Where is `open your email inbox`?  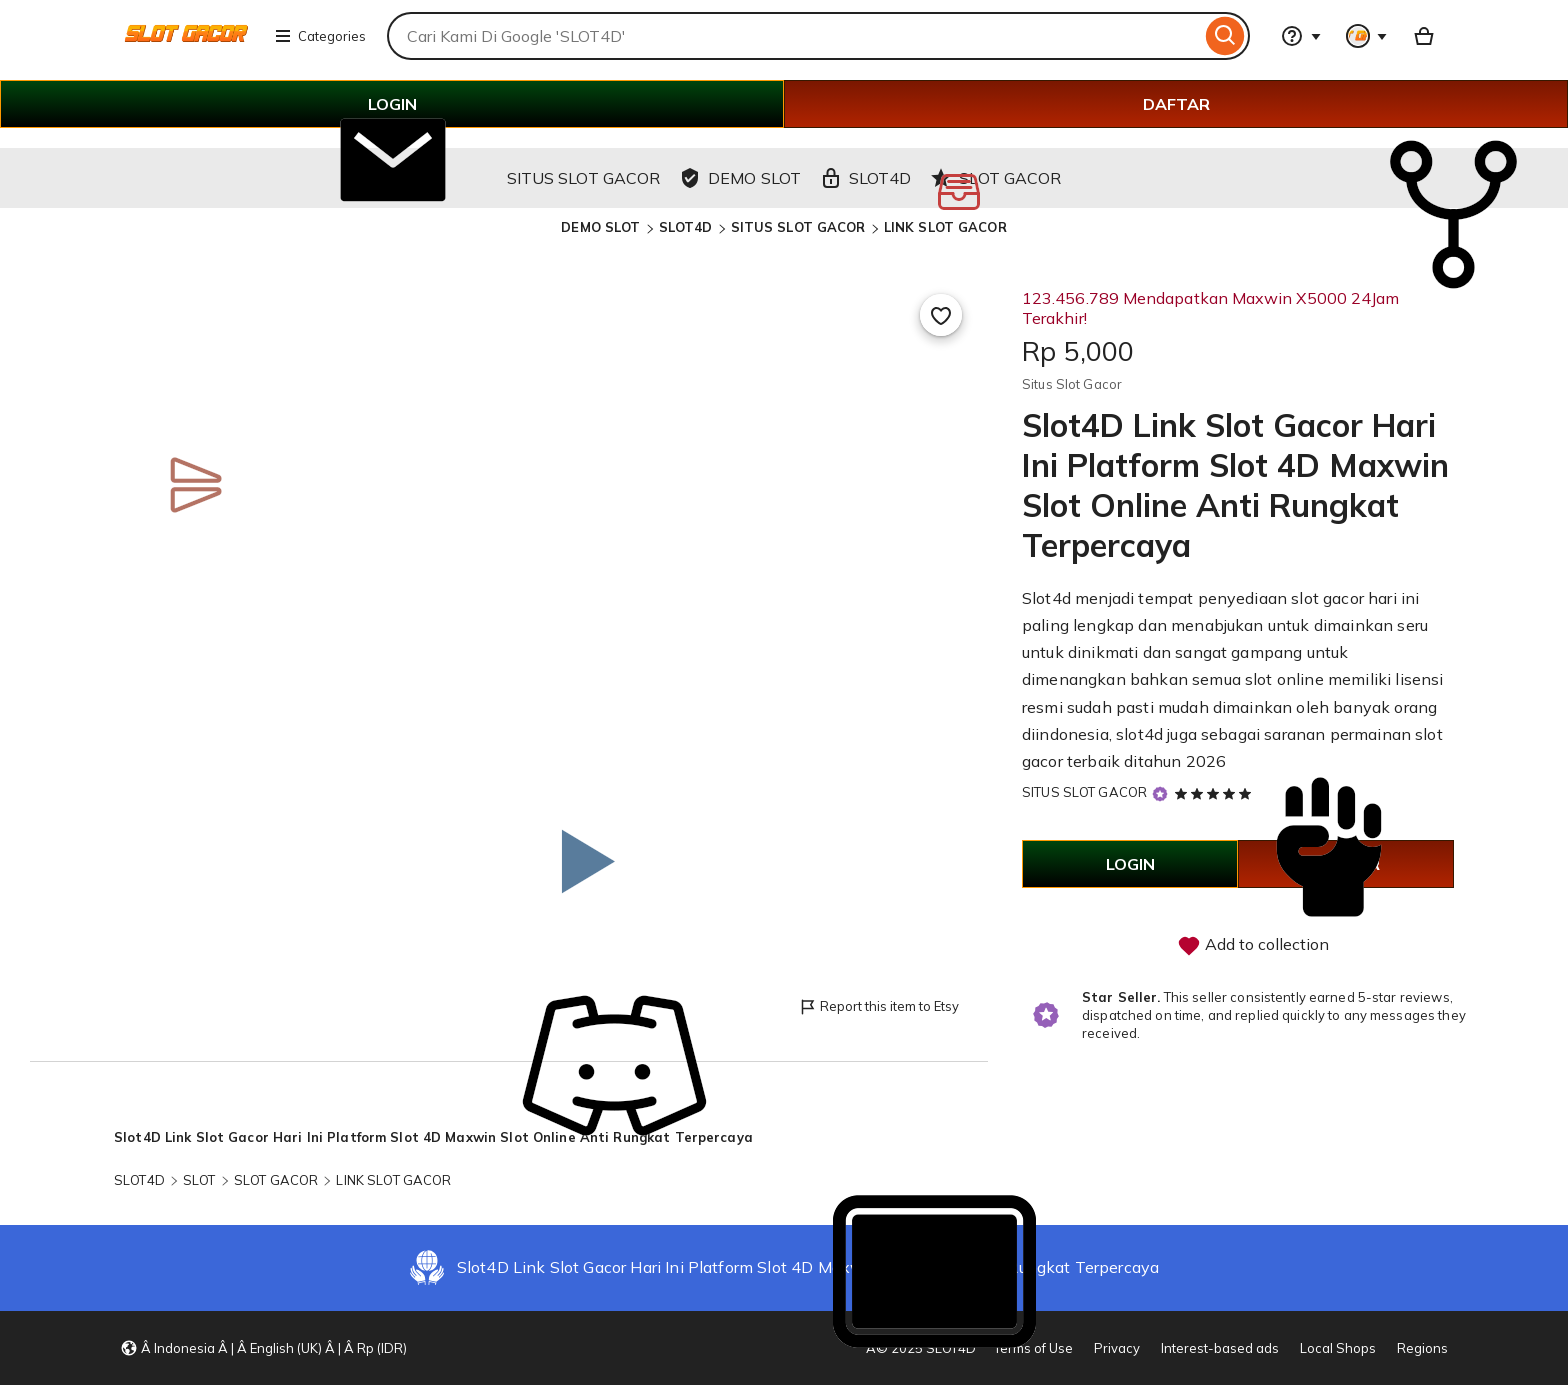 open your email inbox is located at coordinates (393, 160).